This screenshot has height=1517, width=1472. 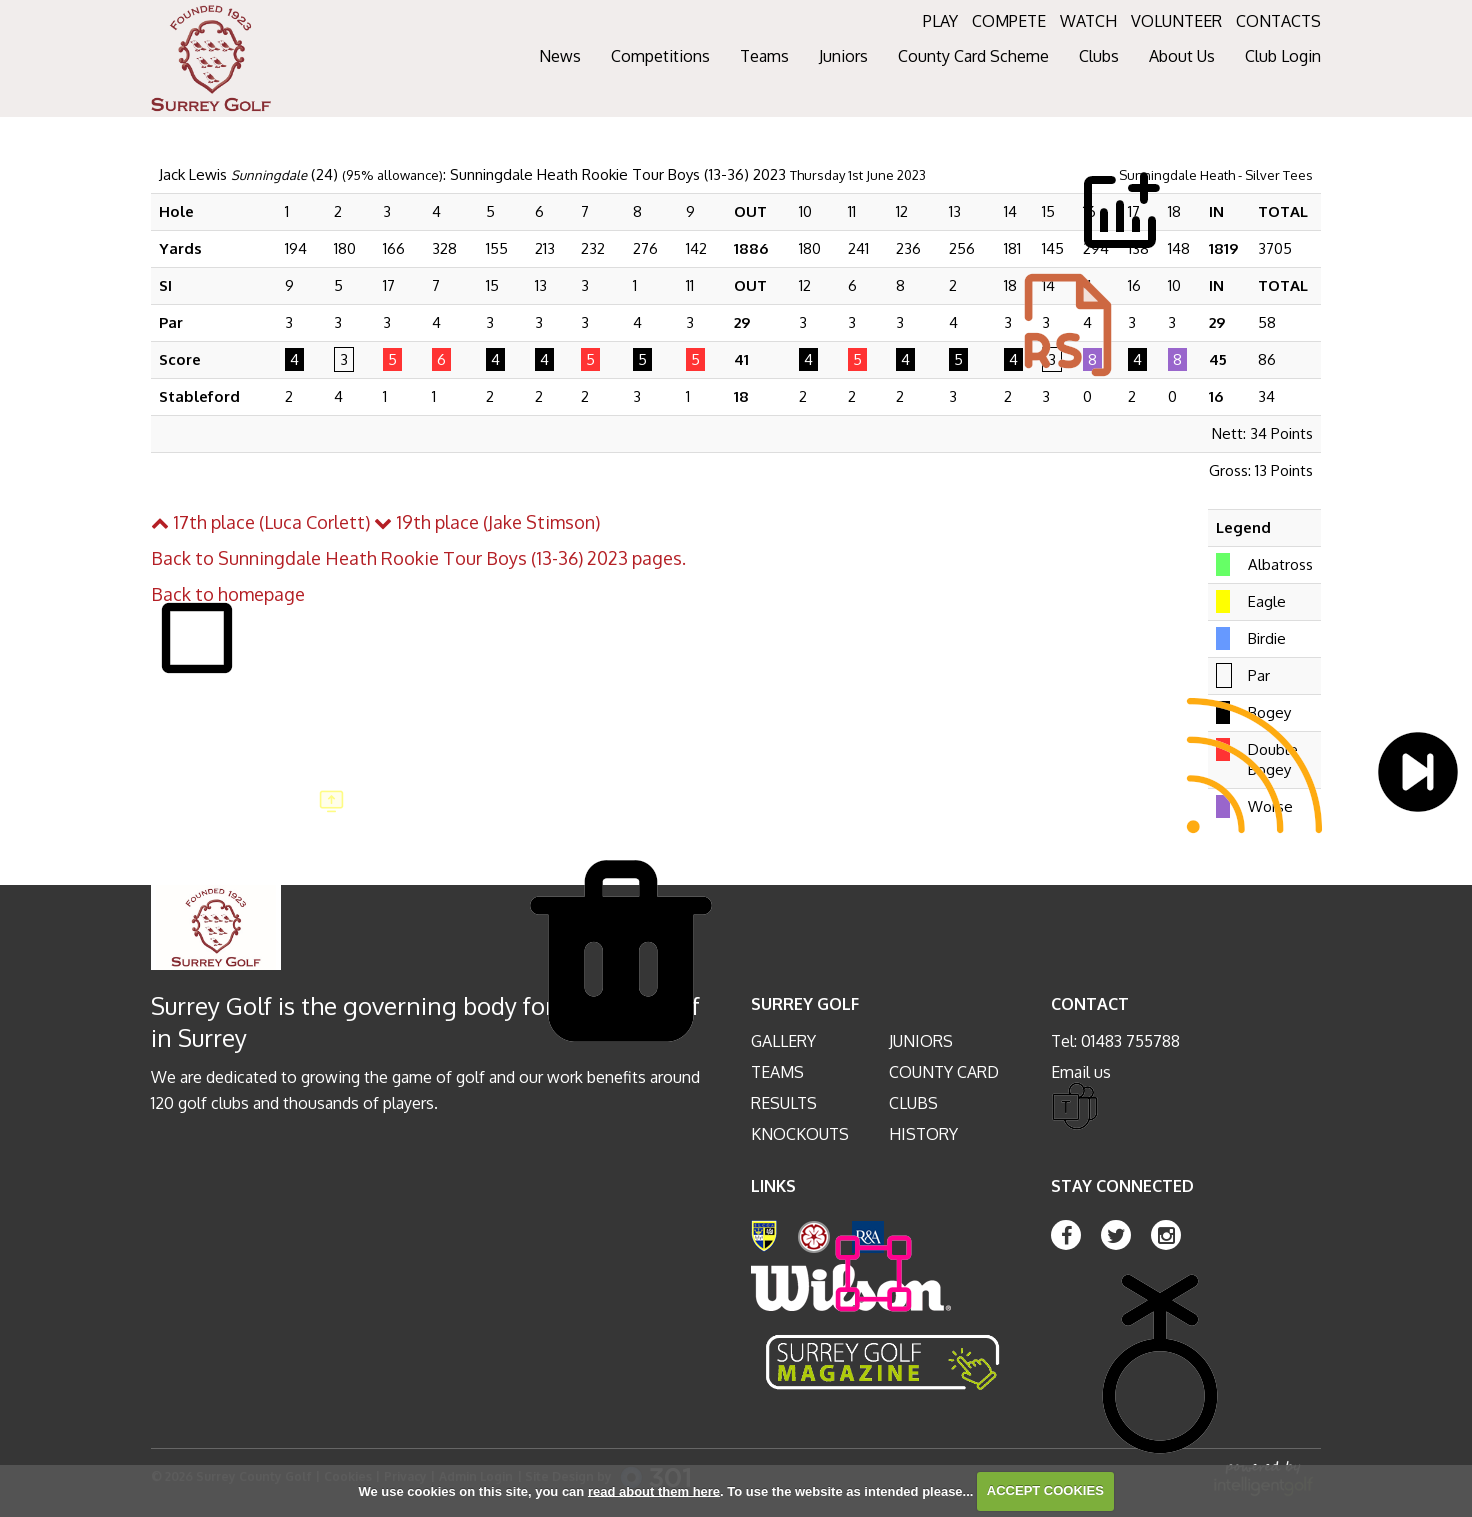 What do you see at coordinates (621, 951) in the screenshot?
I see `delete selected item` at bounding box center [621, 951].